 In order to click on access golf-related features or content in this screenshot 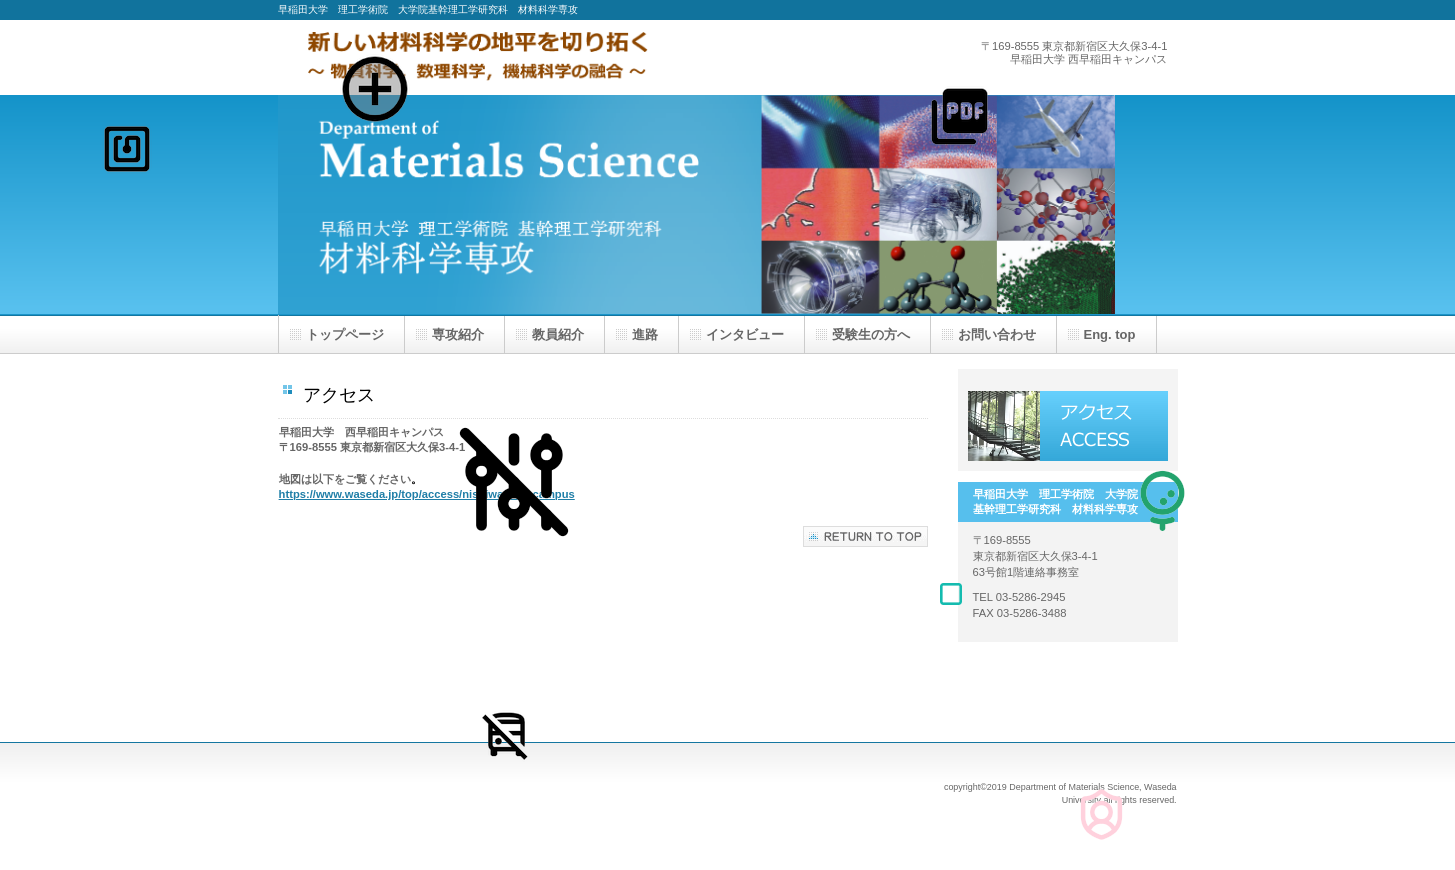, I will do `click(1162, 500)`.